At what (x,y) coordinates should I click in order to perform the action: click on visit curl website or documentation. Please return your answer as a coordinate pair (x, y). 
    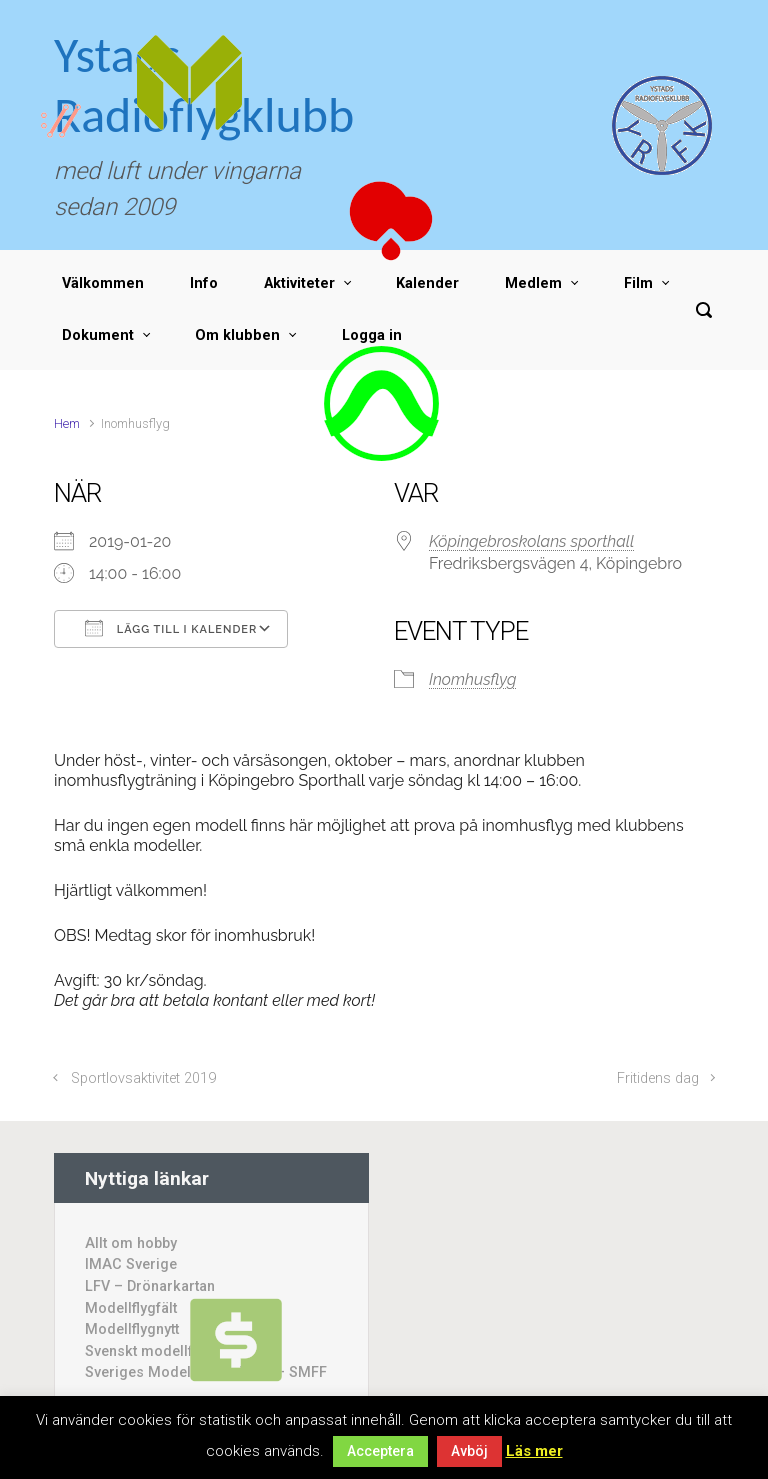
    Looking at the image, I should click on (61, 121).